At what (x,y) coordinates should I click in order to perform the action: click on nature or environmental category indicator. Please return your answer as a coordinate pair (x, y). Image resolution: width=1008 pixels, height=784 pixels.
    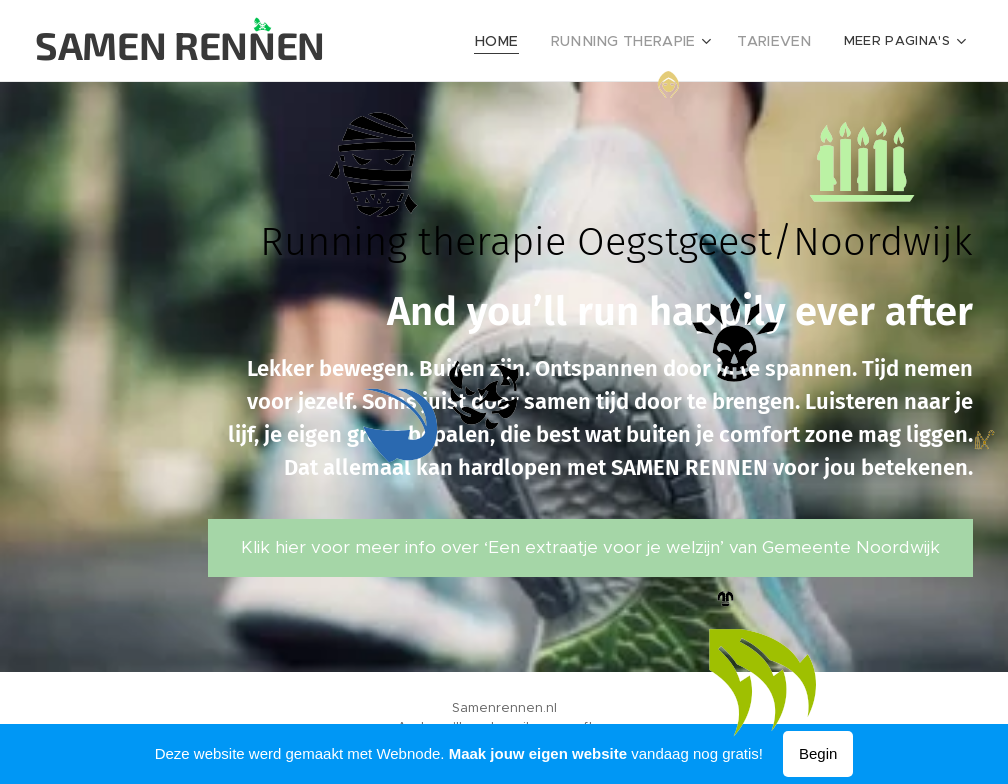
    Looking at the image, I should click on (484, 395).